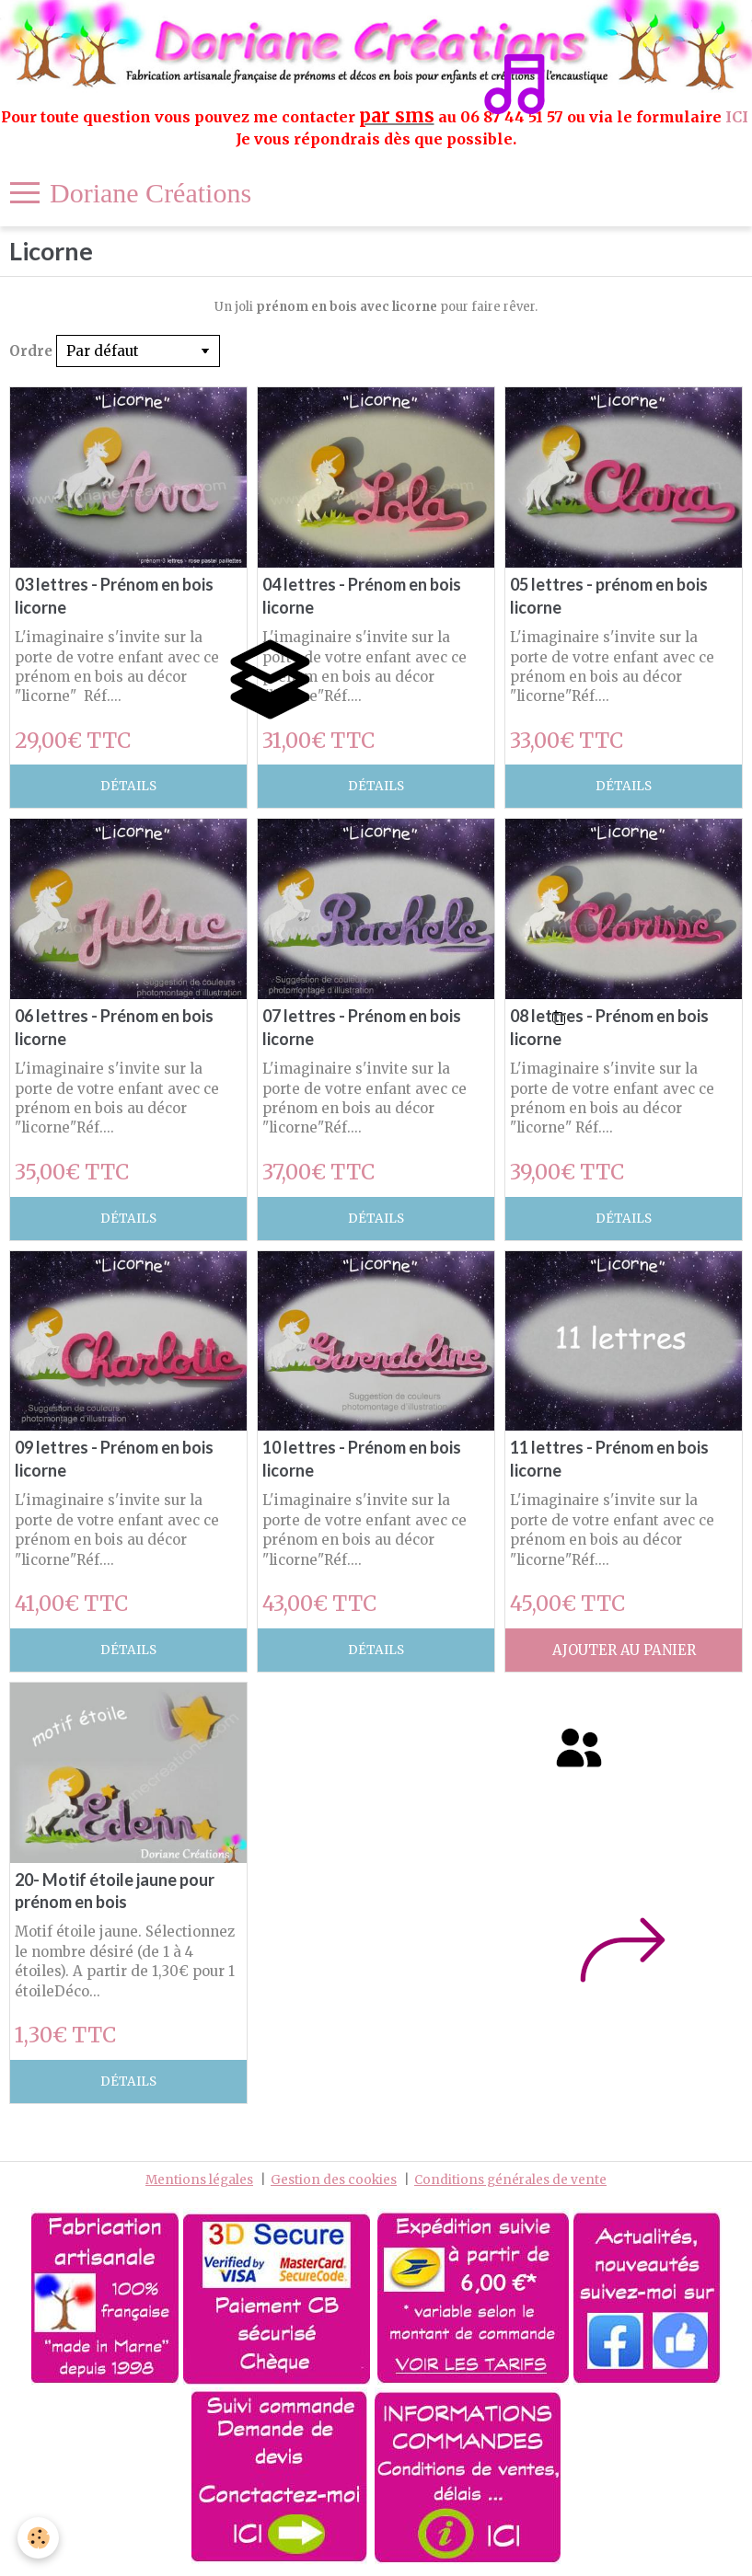 The height and width of the screenshot is (2576, 752). I want to click on share or forward content, so click(622, 1949).